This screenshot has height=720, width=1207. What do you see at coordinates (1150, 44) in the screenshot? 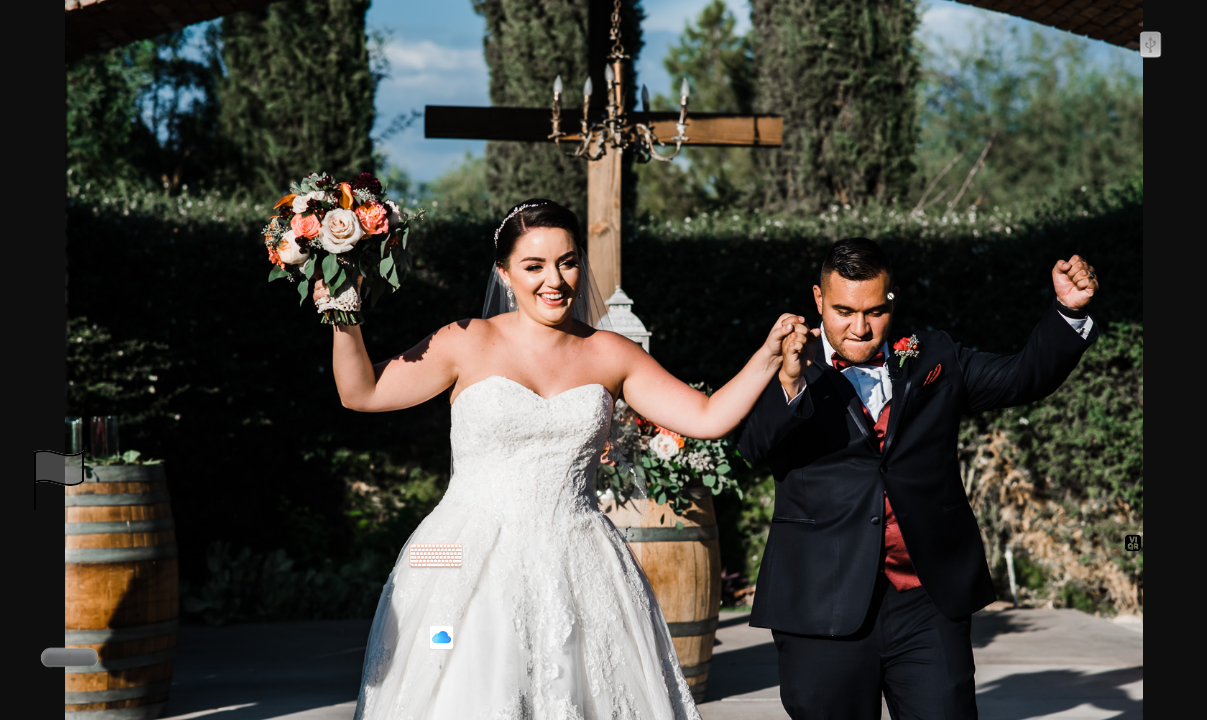
I see `access connected USB storage device` at bounding box center [1150, 44].